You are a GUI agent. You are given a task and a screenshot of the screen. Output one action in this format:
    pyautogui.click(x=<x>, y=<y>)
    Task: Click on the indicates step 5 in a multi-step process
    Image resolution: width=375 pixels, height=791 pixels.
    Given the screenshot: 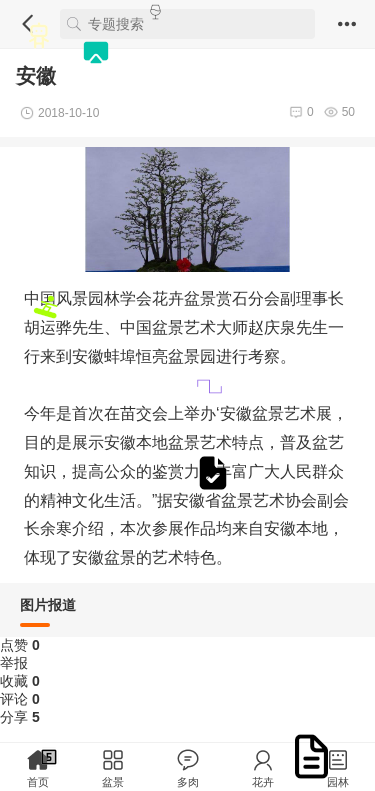 What is the action you would take?
    pyautogui.click(x=49, y=757)
    